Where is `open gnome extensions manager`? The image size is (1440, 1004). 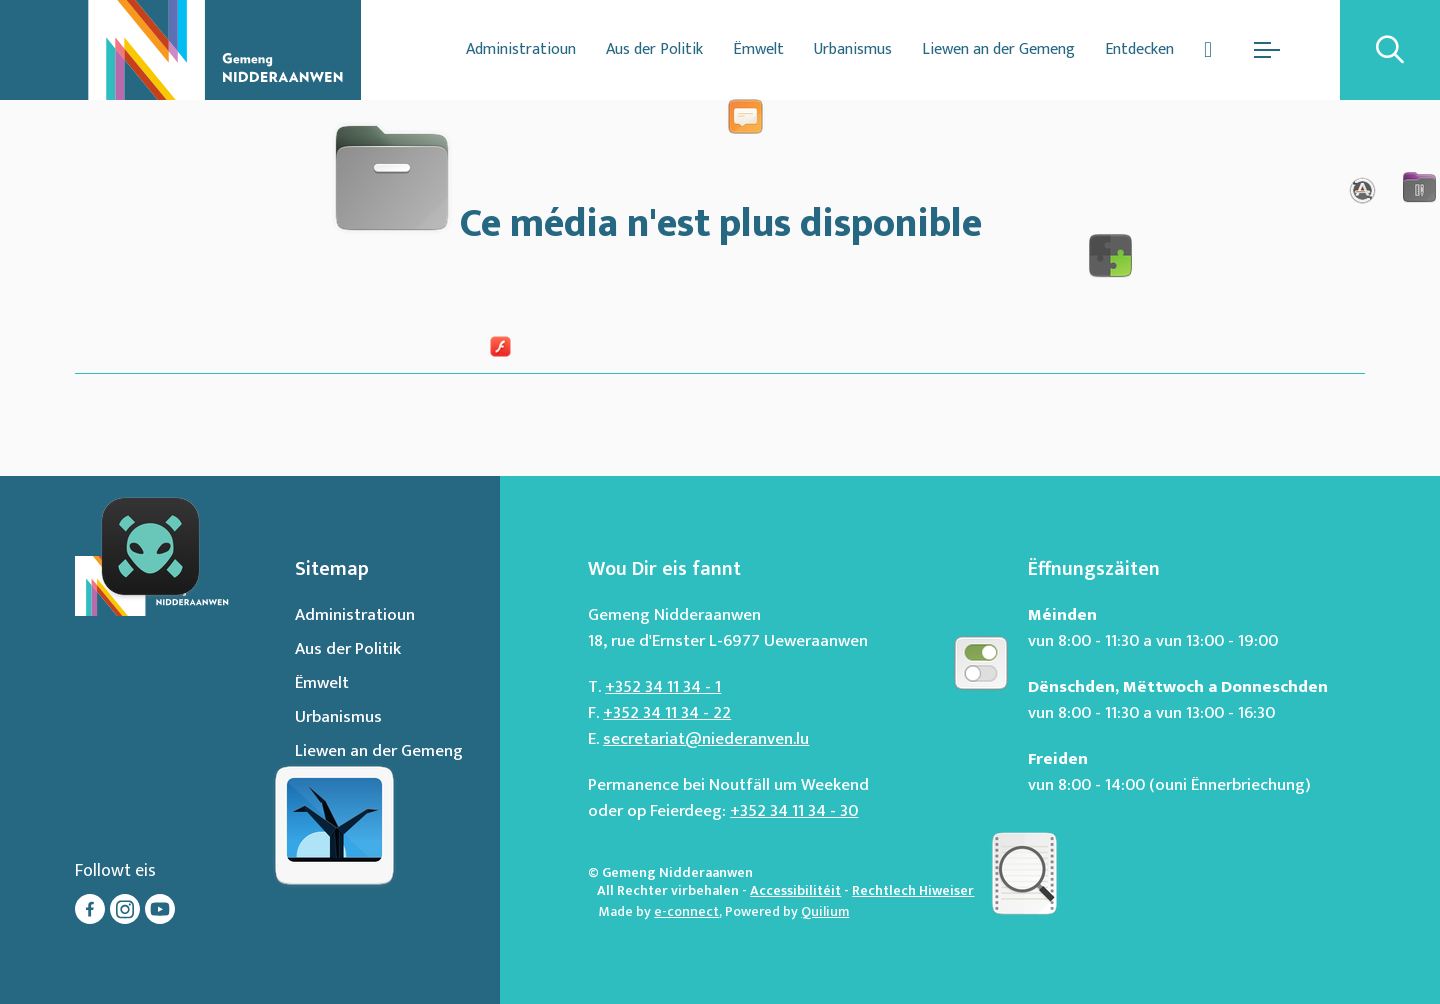 open gnome extensions manager is located at coordinates (1110, 255).